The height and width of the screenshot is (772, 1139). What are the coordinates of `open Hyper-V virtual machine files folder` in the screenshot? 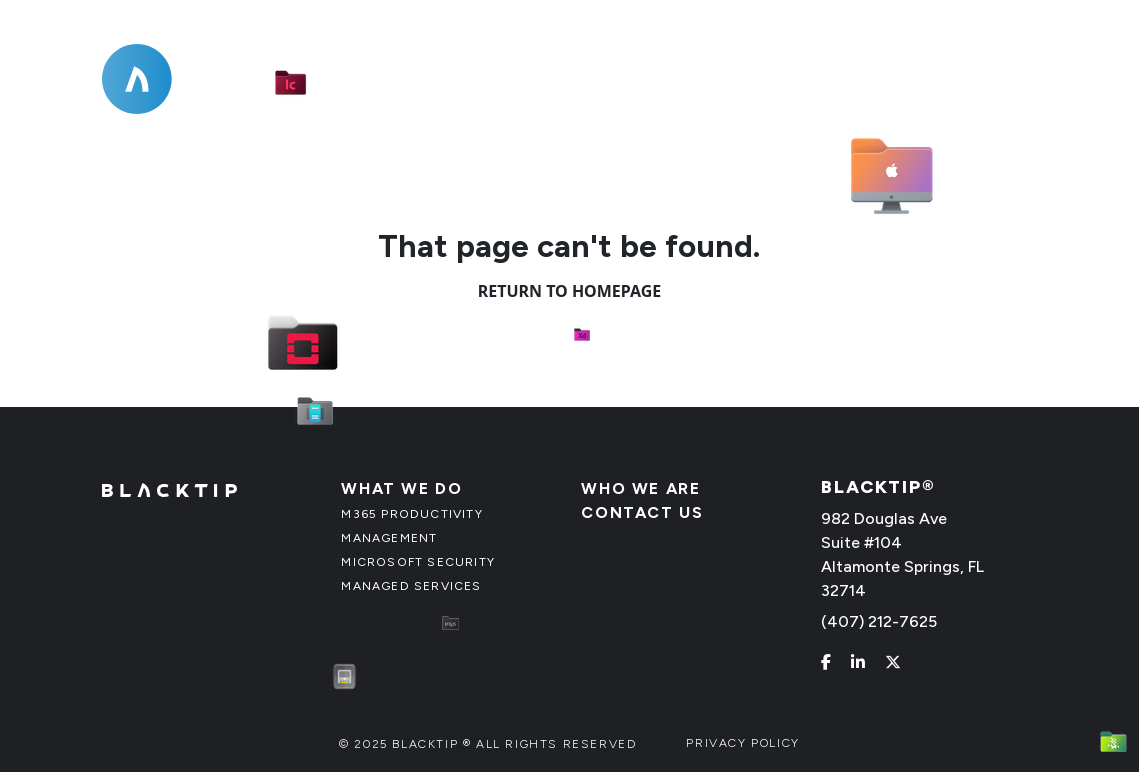 It's located at (315, 412).